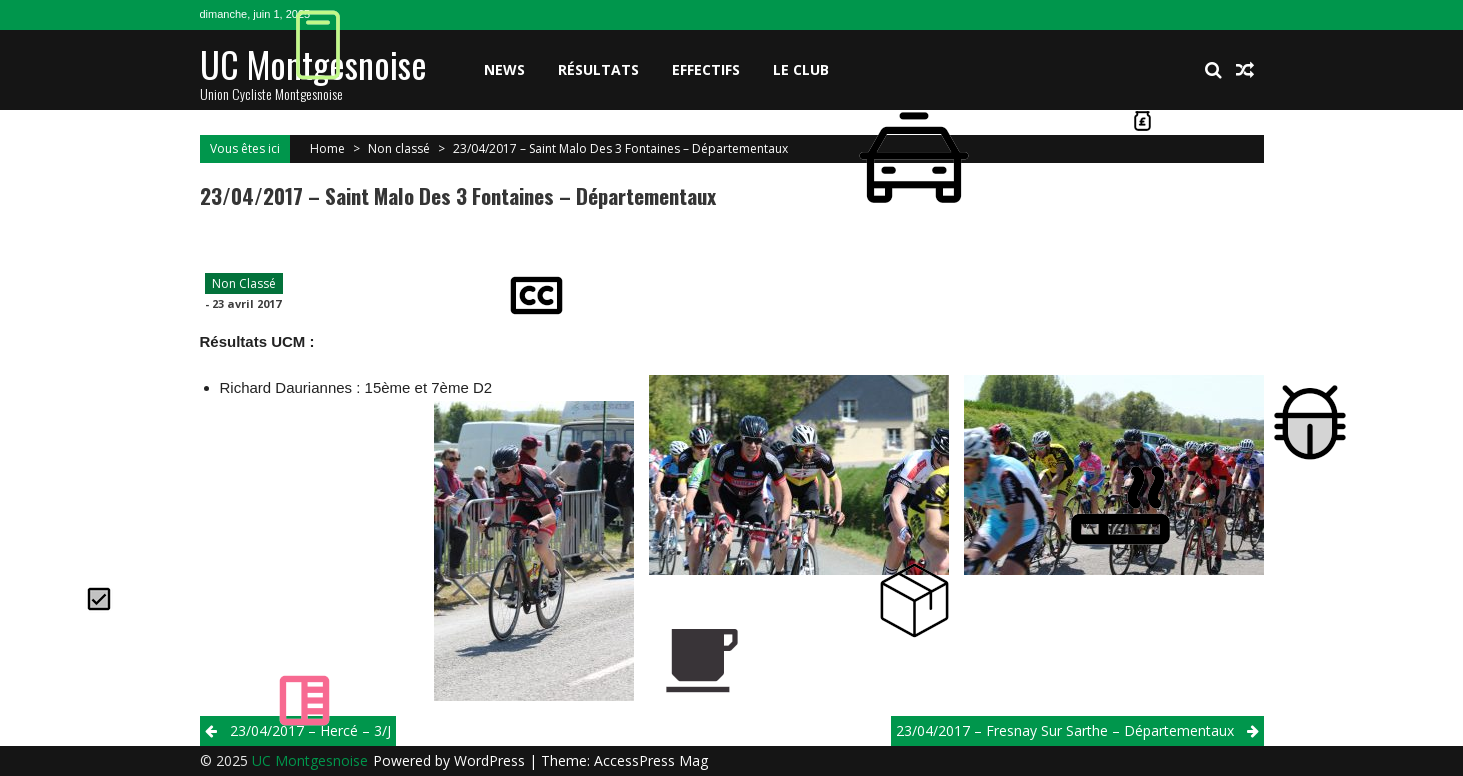 The width and height of the screenshot is (1463, 776). I want to click on donate or tip in pounds, so click(1142, 120).